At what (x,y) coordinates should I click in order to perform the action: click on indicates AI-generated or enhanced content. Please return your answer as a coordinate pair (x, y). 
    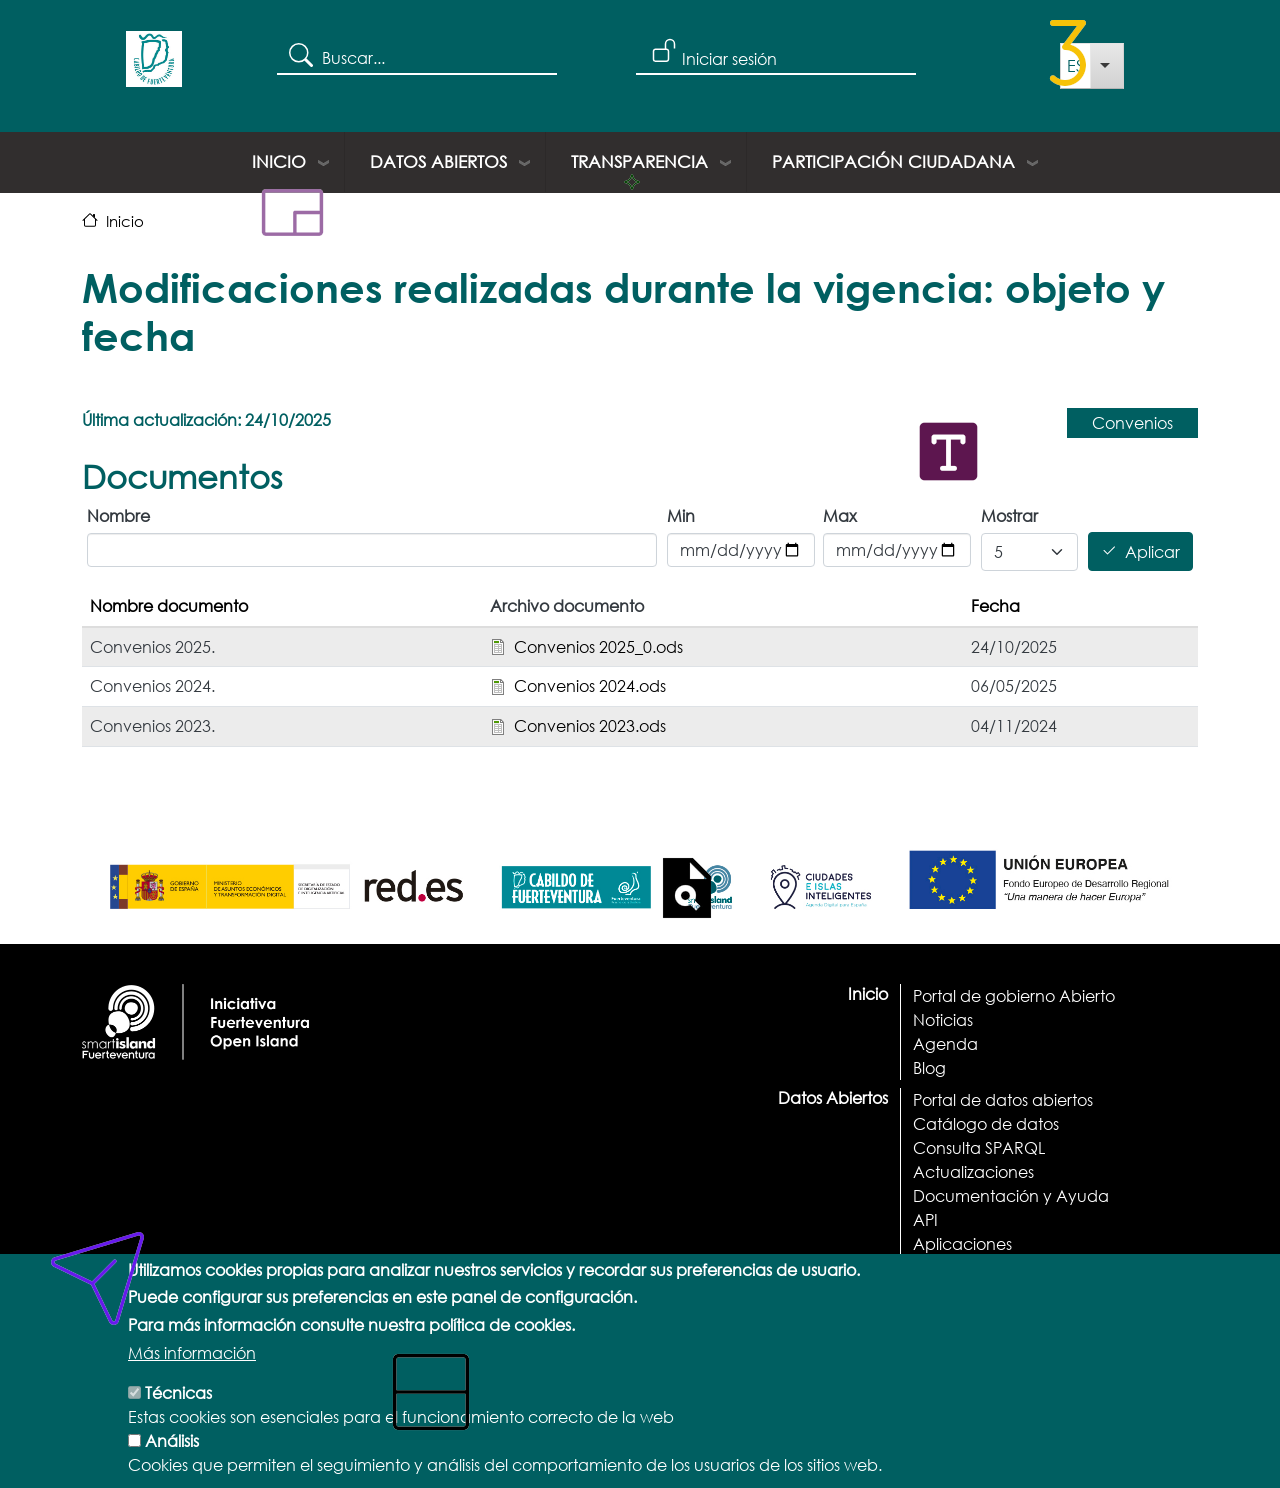
    Looking at the image, I should click on (632, 182).